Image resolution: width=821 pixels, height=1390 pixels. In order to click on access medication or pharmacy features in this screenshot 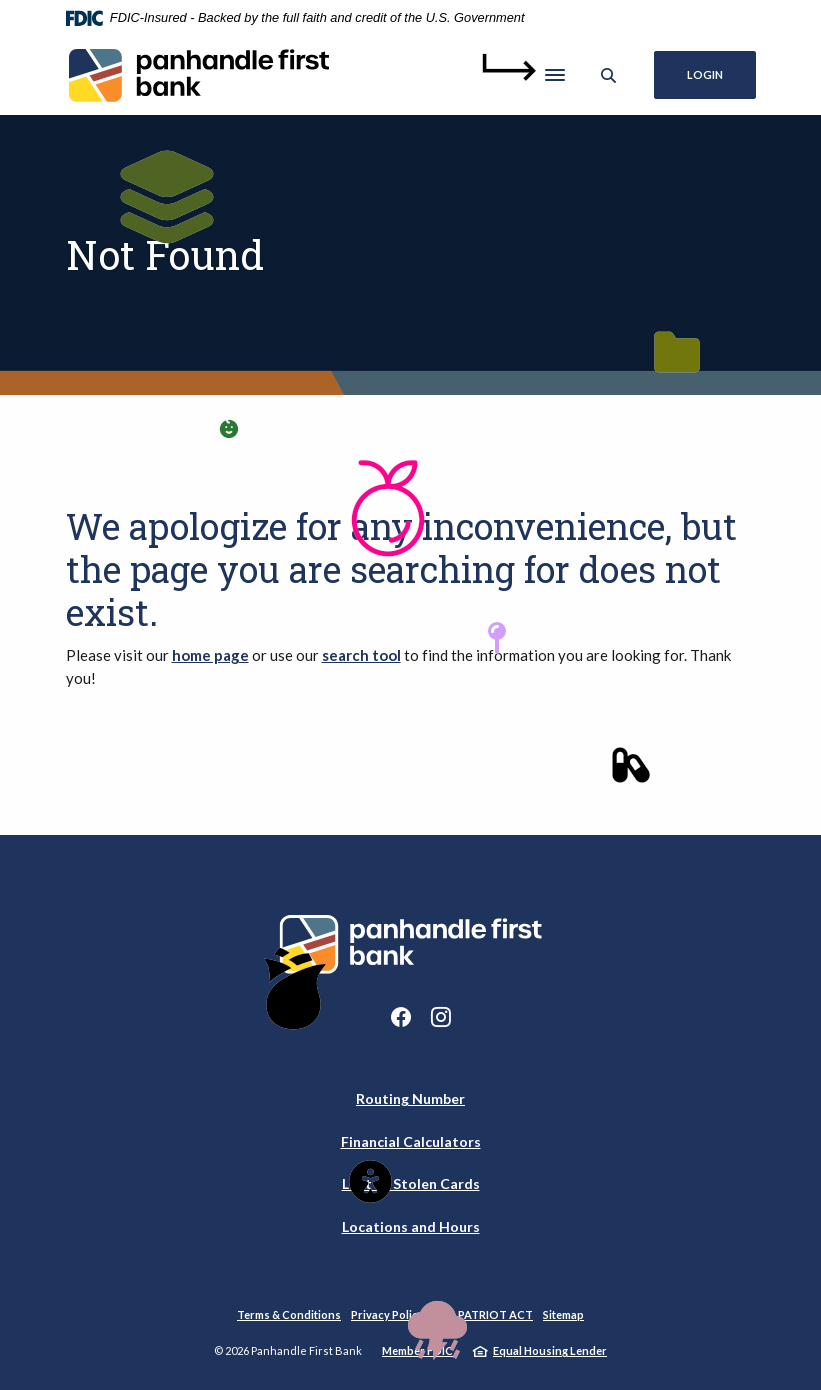, I will do `click(630, 765)`.